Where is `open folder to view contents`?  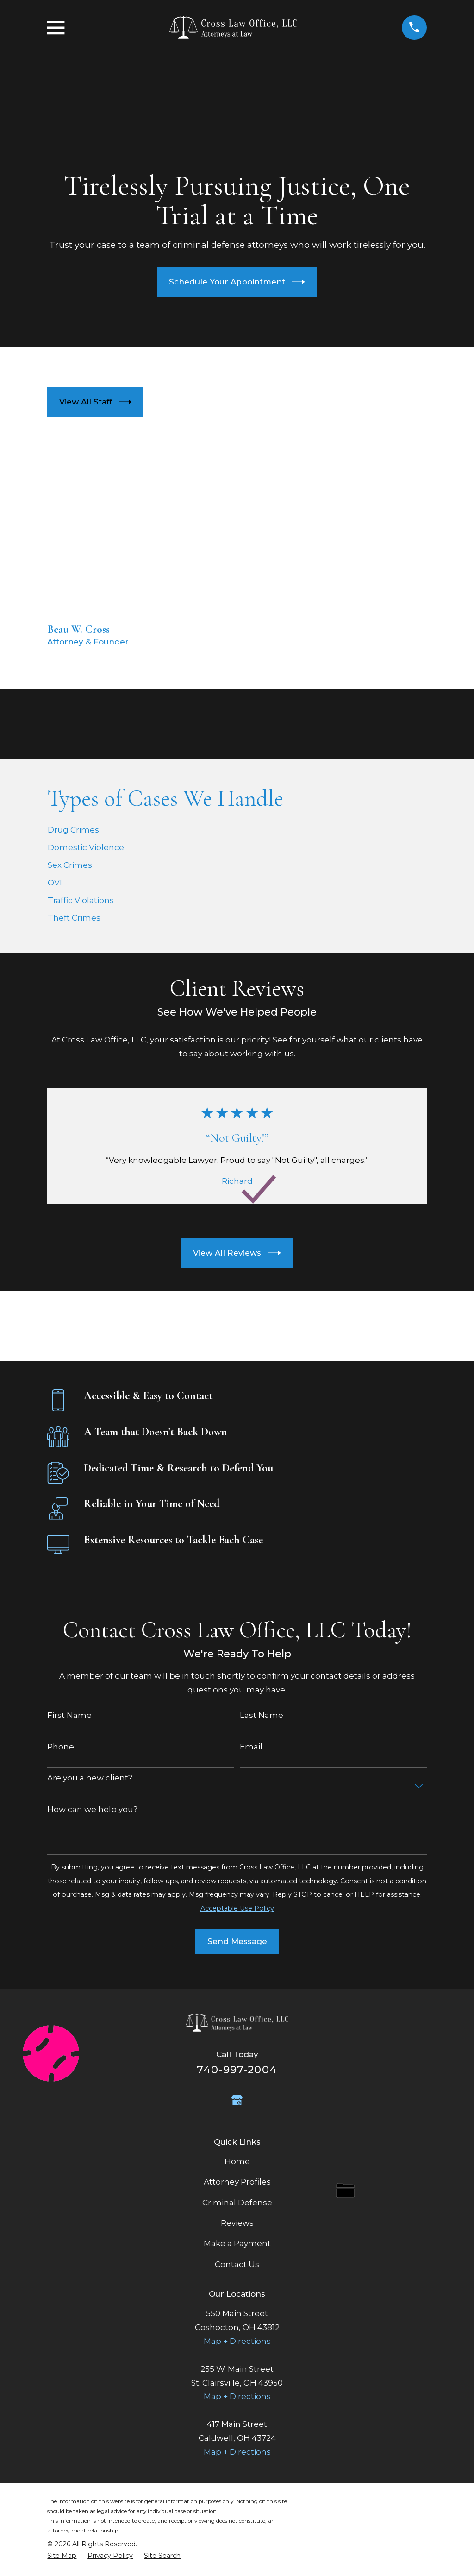
open folder to view contents is located at coordinates (345, 2191).